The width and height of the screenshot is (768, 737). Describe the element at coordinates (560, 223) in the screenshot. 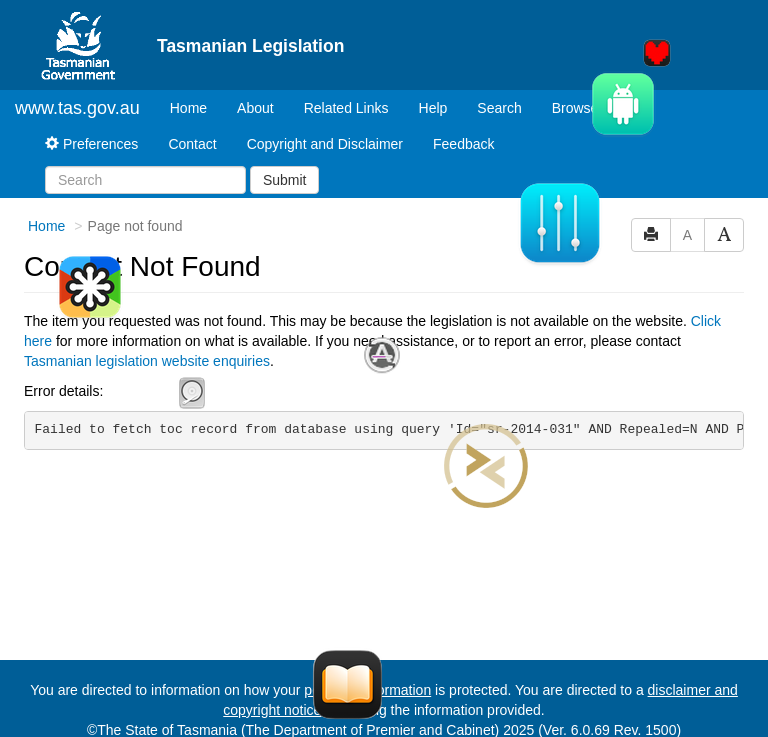

I see `open easyeffects audio processing app` at that location.